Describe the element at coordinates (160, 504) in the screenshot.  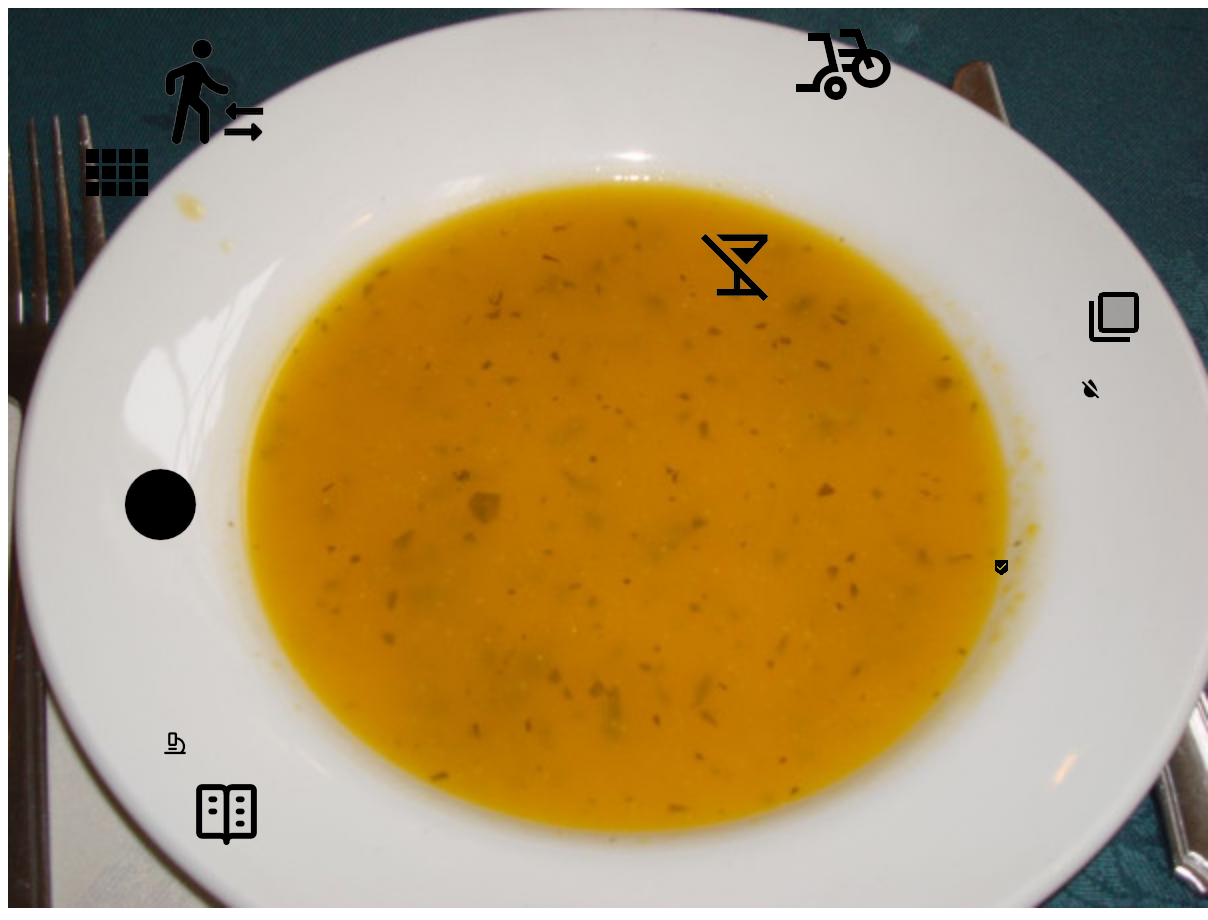
I see `indicates recording in progress` at that location.